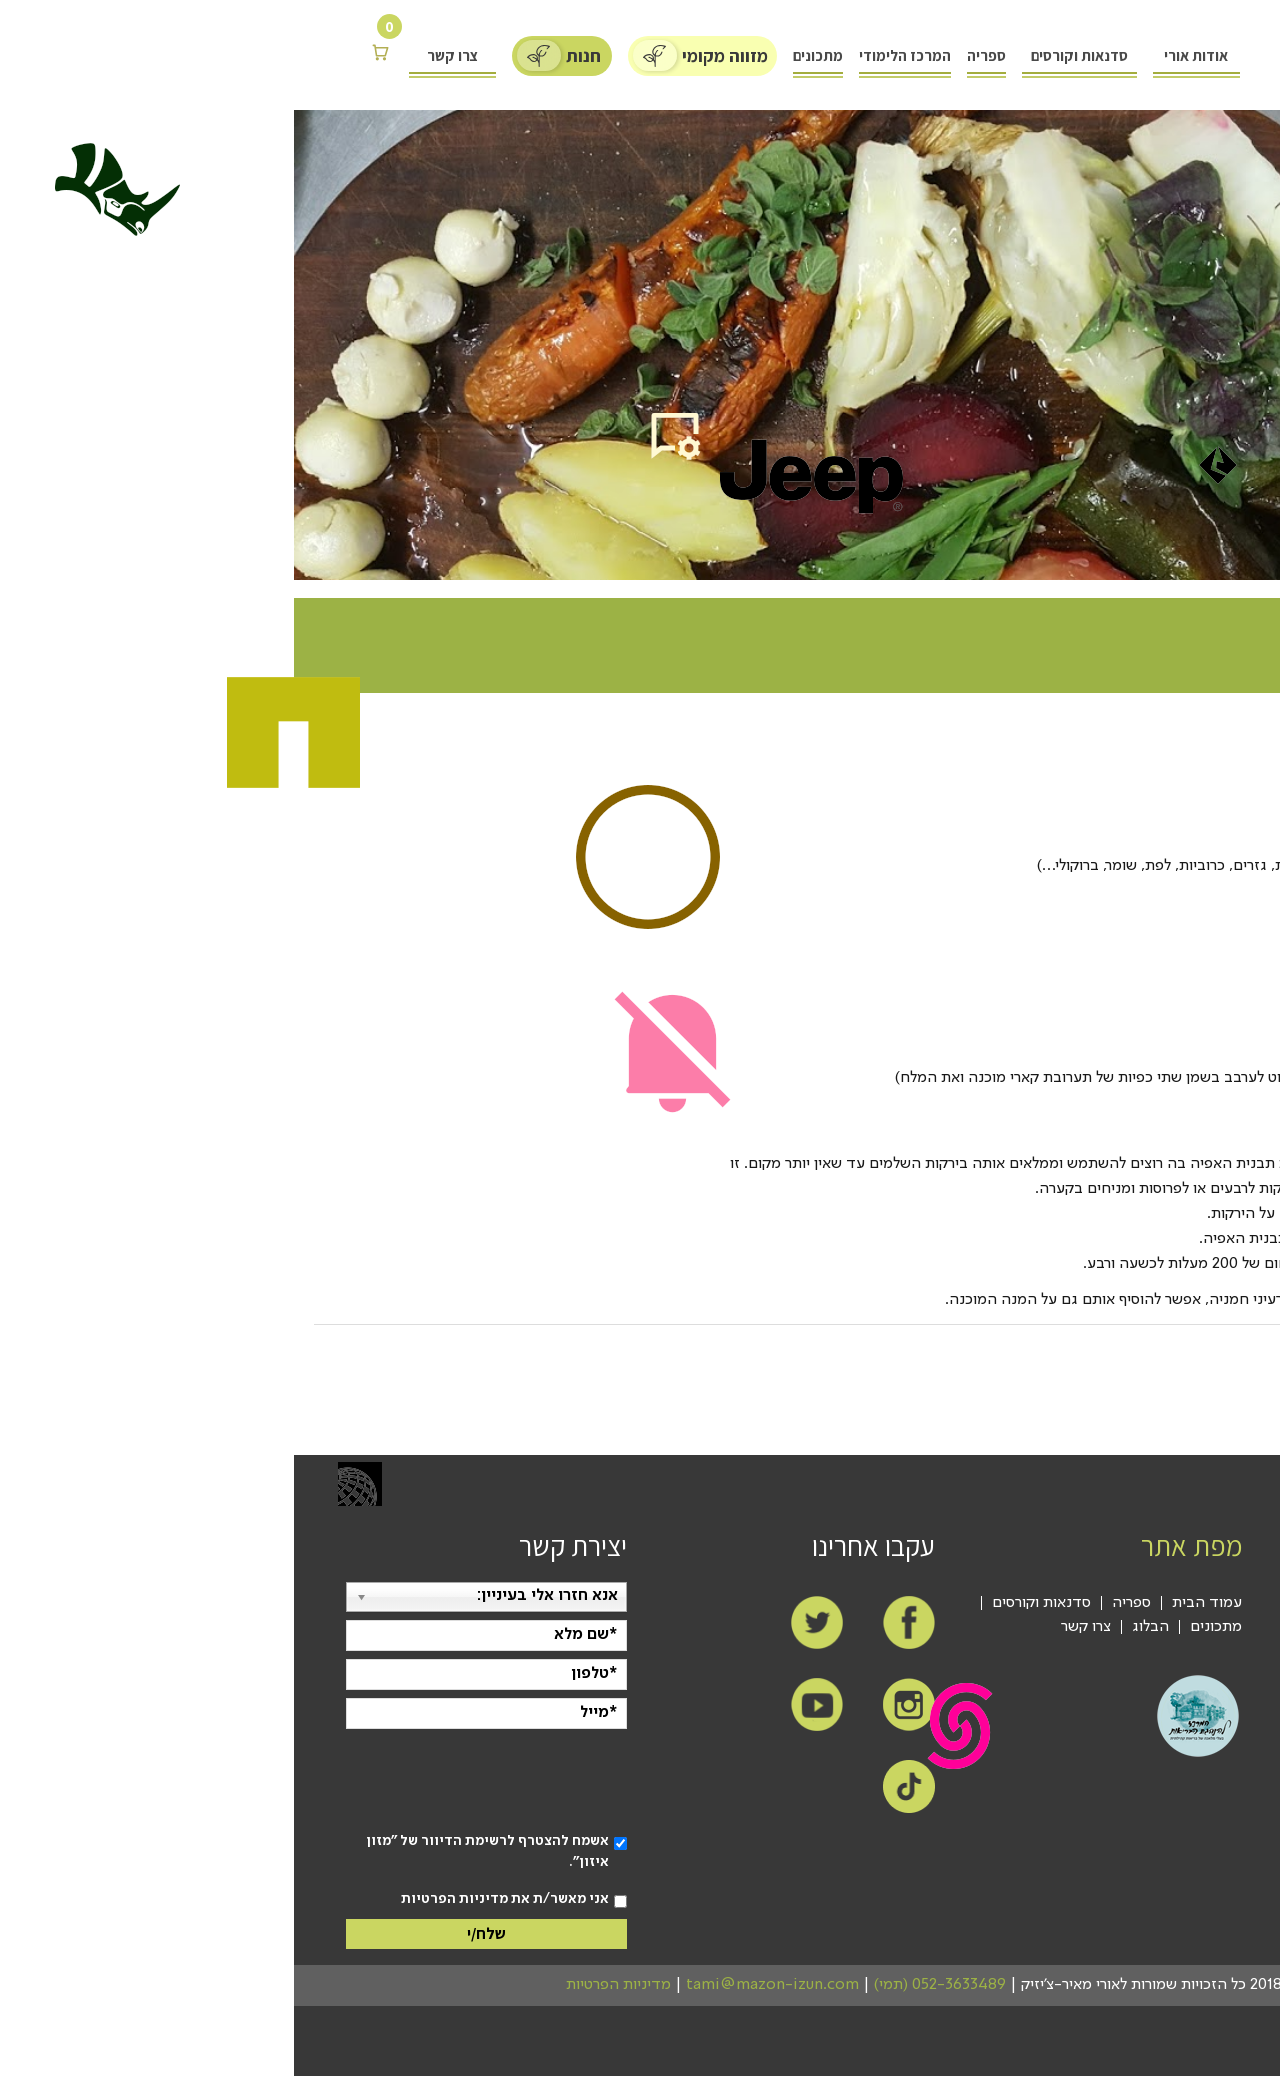 This screenshot has width=1280, height=2076. What do you see at coordinates (960, 1726) in the screenshot?
I see `upstash brand logo` at bounding box center [960, 1726].